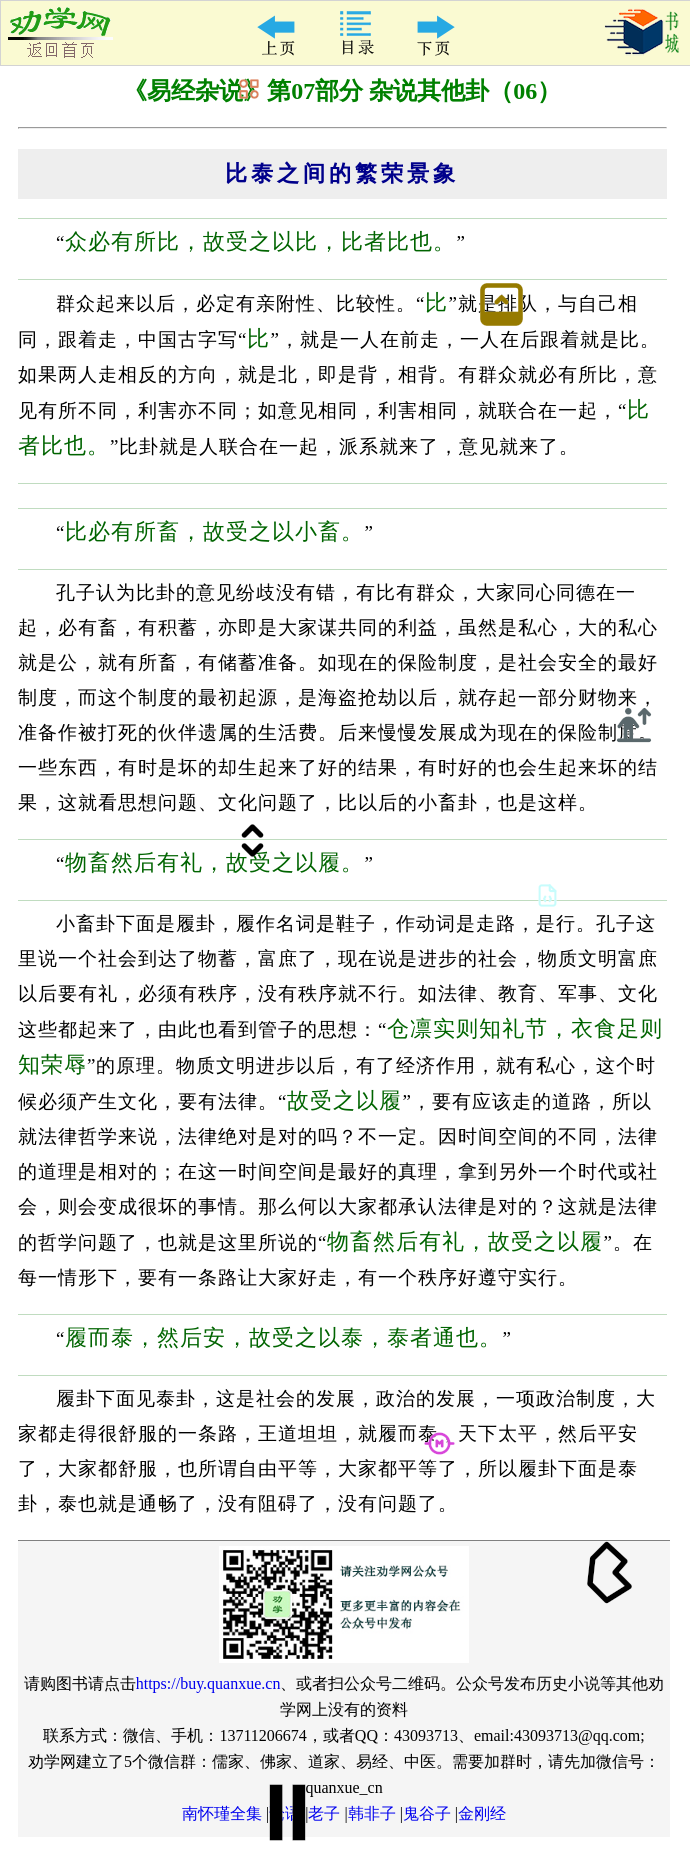 The width and height of the screenshot is (690, 1857). What do you see at coordinates (547, 895) in the screenshot?
I see `view source code file` at bounding box center [547, 895].